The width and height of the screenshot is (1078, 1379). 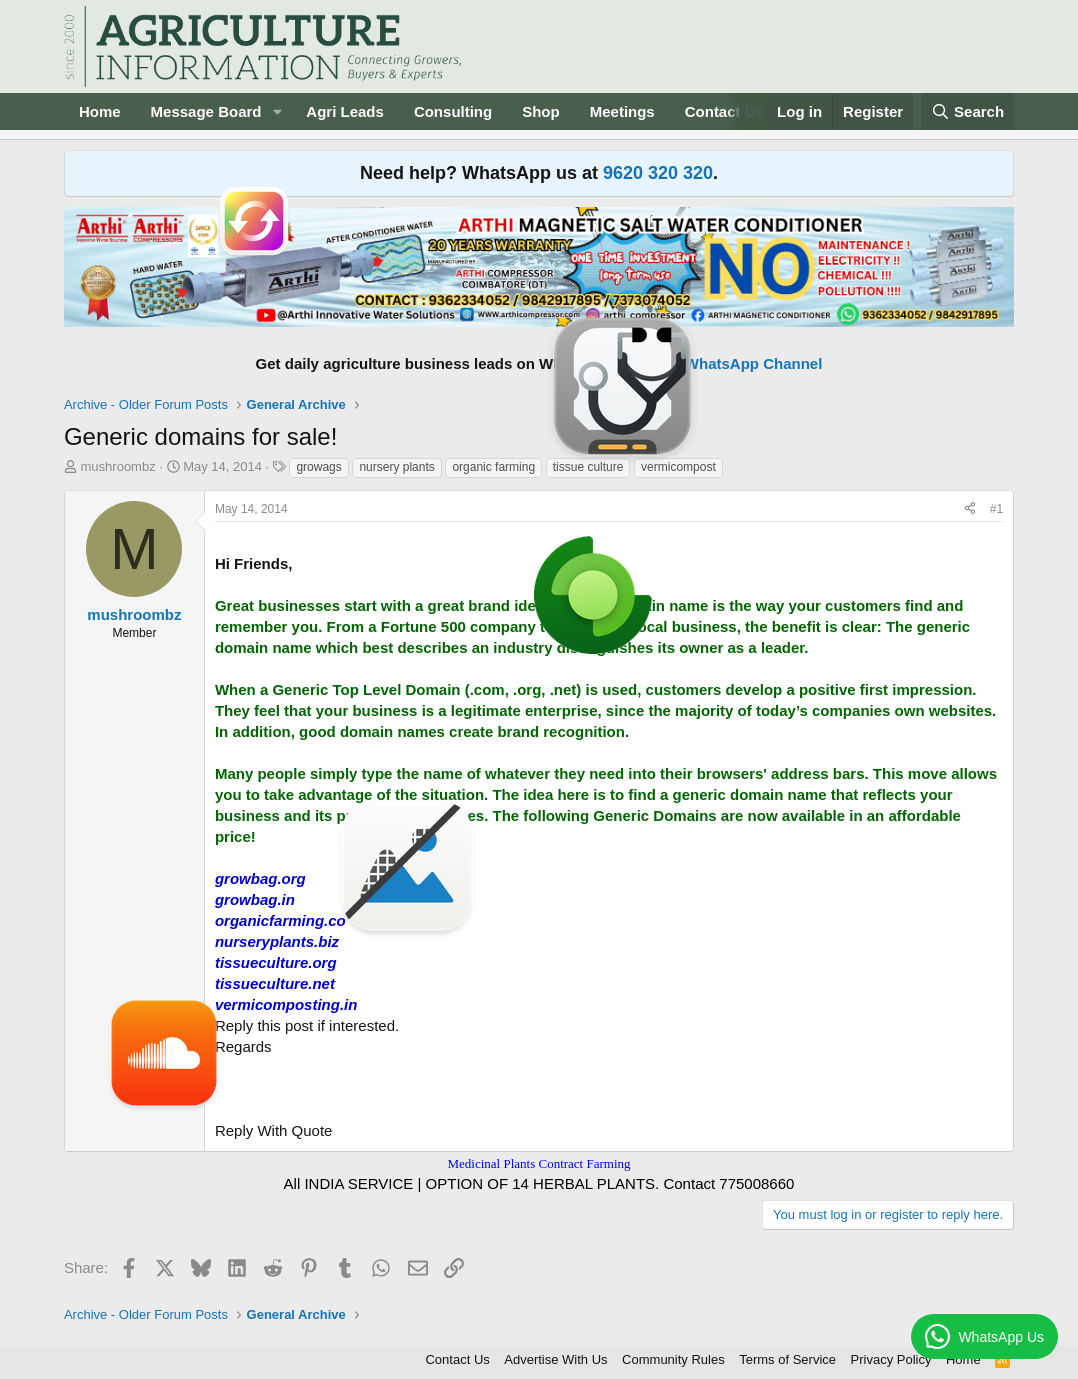 I want to click on access disk health and diagnostic settings, so click(x=622, y=388).